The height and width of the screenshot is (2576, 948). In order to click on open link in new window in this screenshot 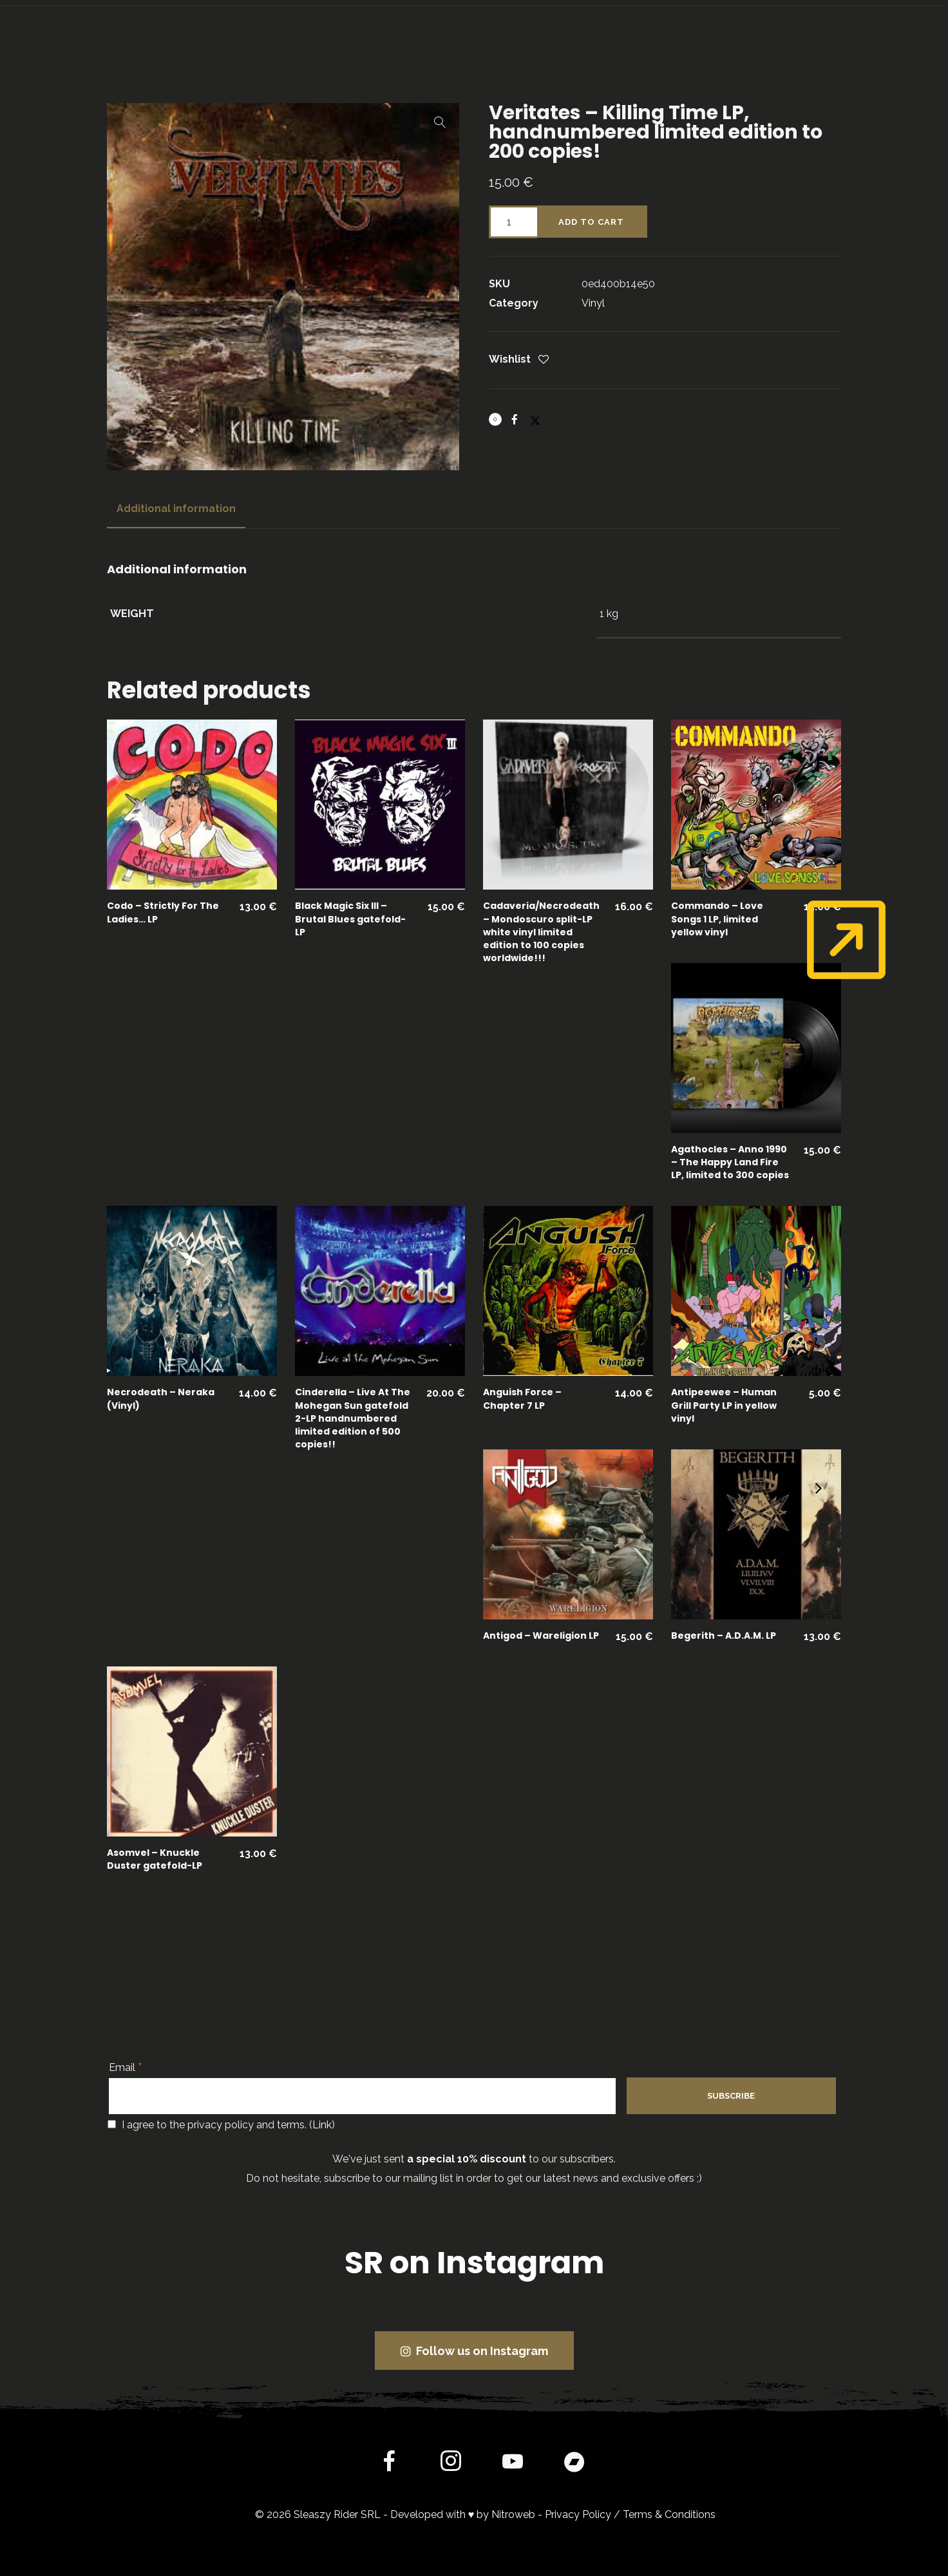, I will do `click(846, 940)`.